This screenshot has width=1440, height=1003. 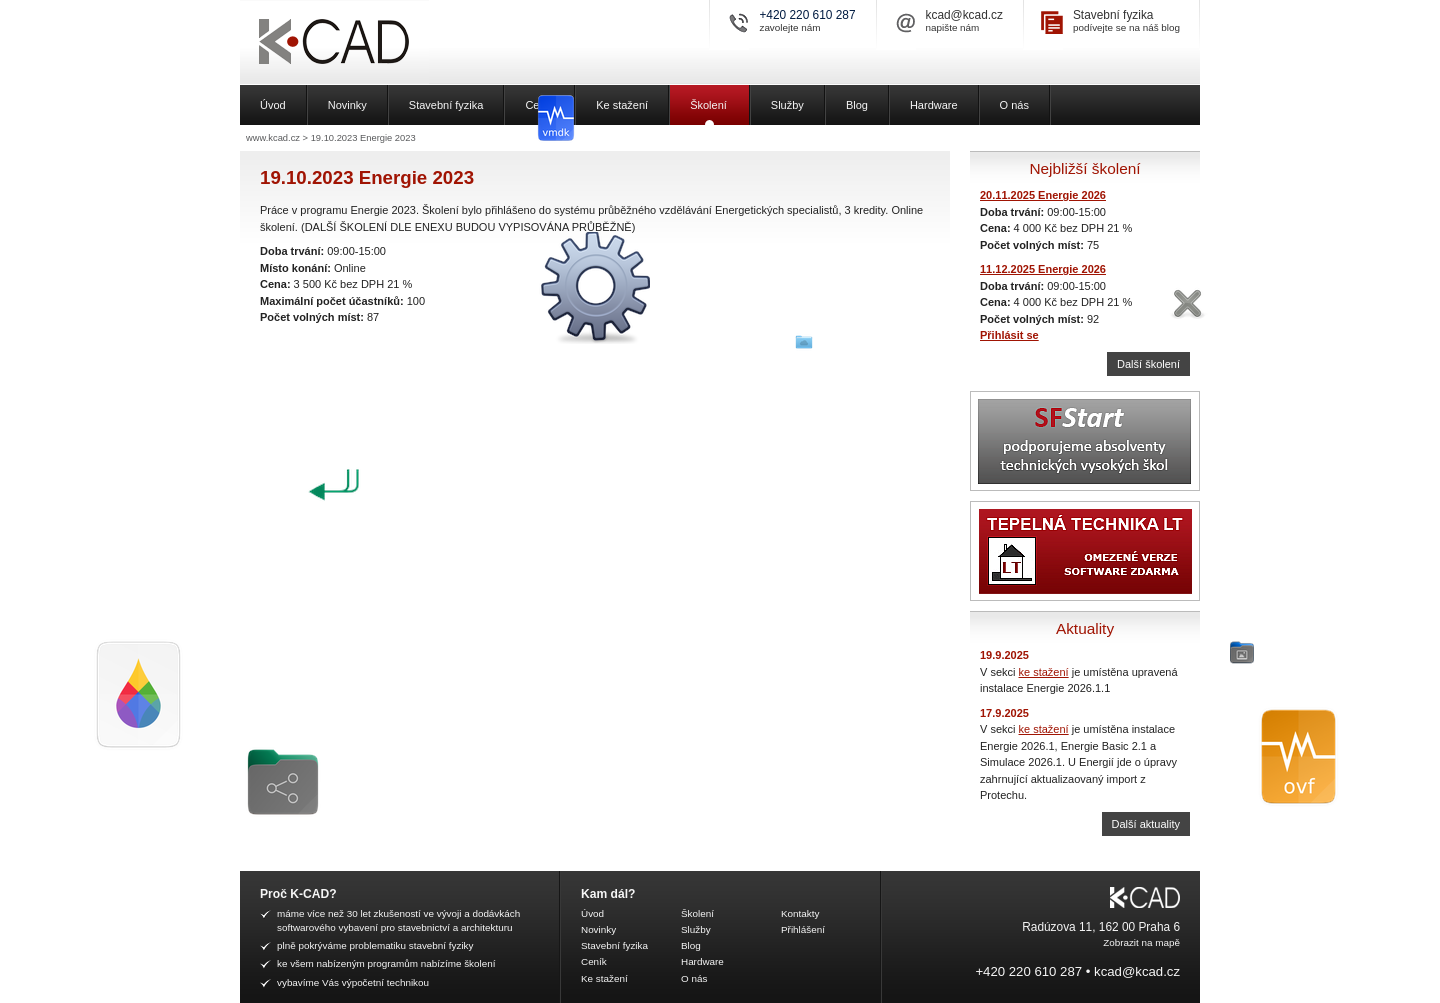 What do you see at coordinates (556, 118) in the screenshot?
I see `virtualbox virtual disk image file` at bounding box center [556, 118].